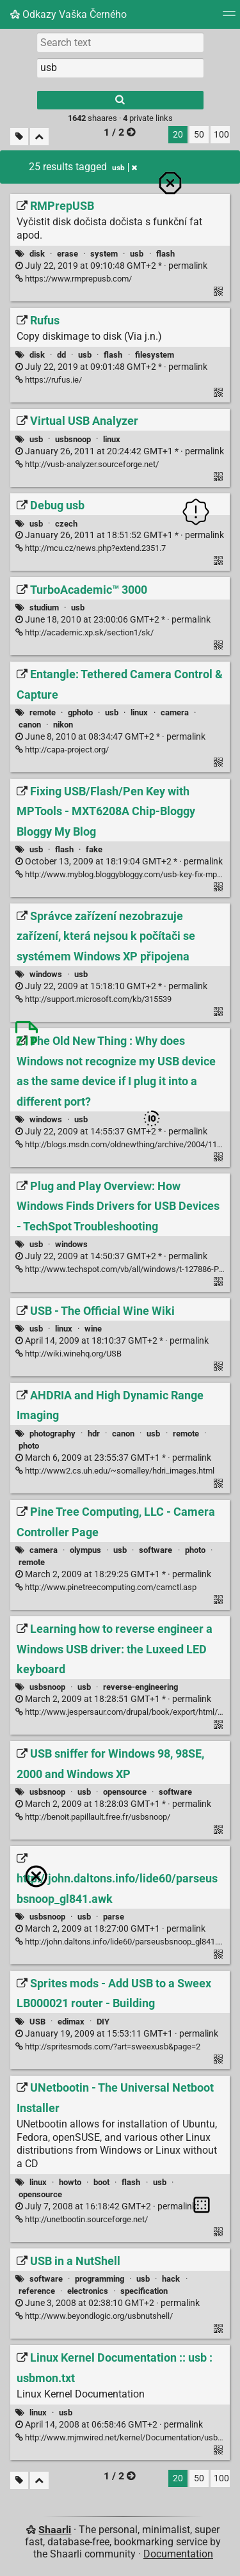  What do you see at coordinates (152, 1118) in the screenshot?
I see `set a 10-second timer or countdown` at bounding box center [152, 1118].